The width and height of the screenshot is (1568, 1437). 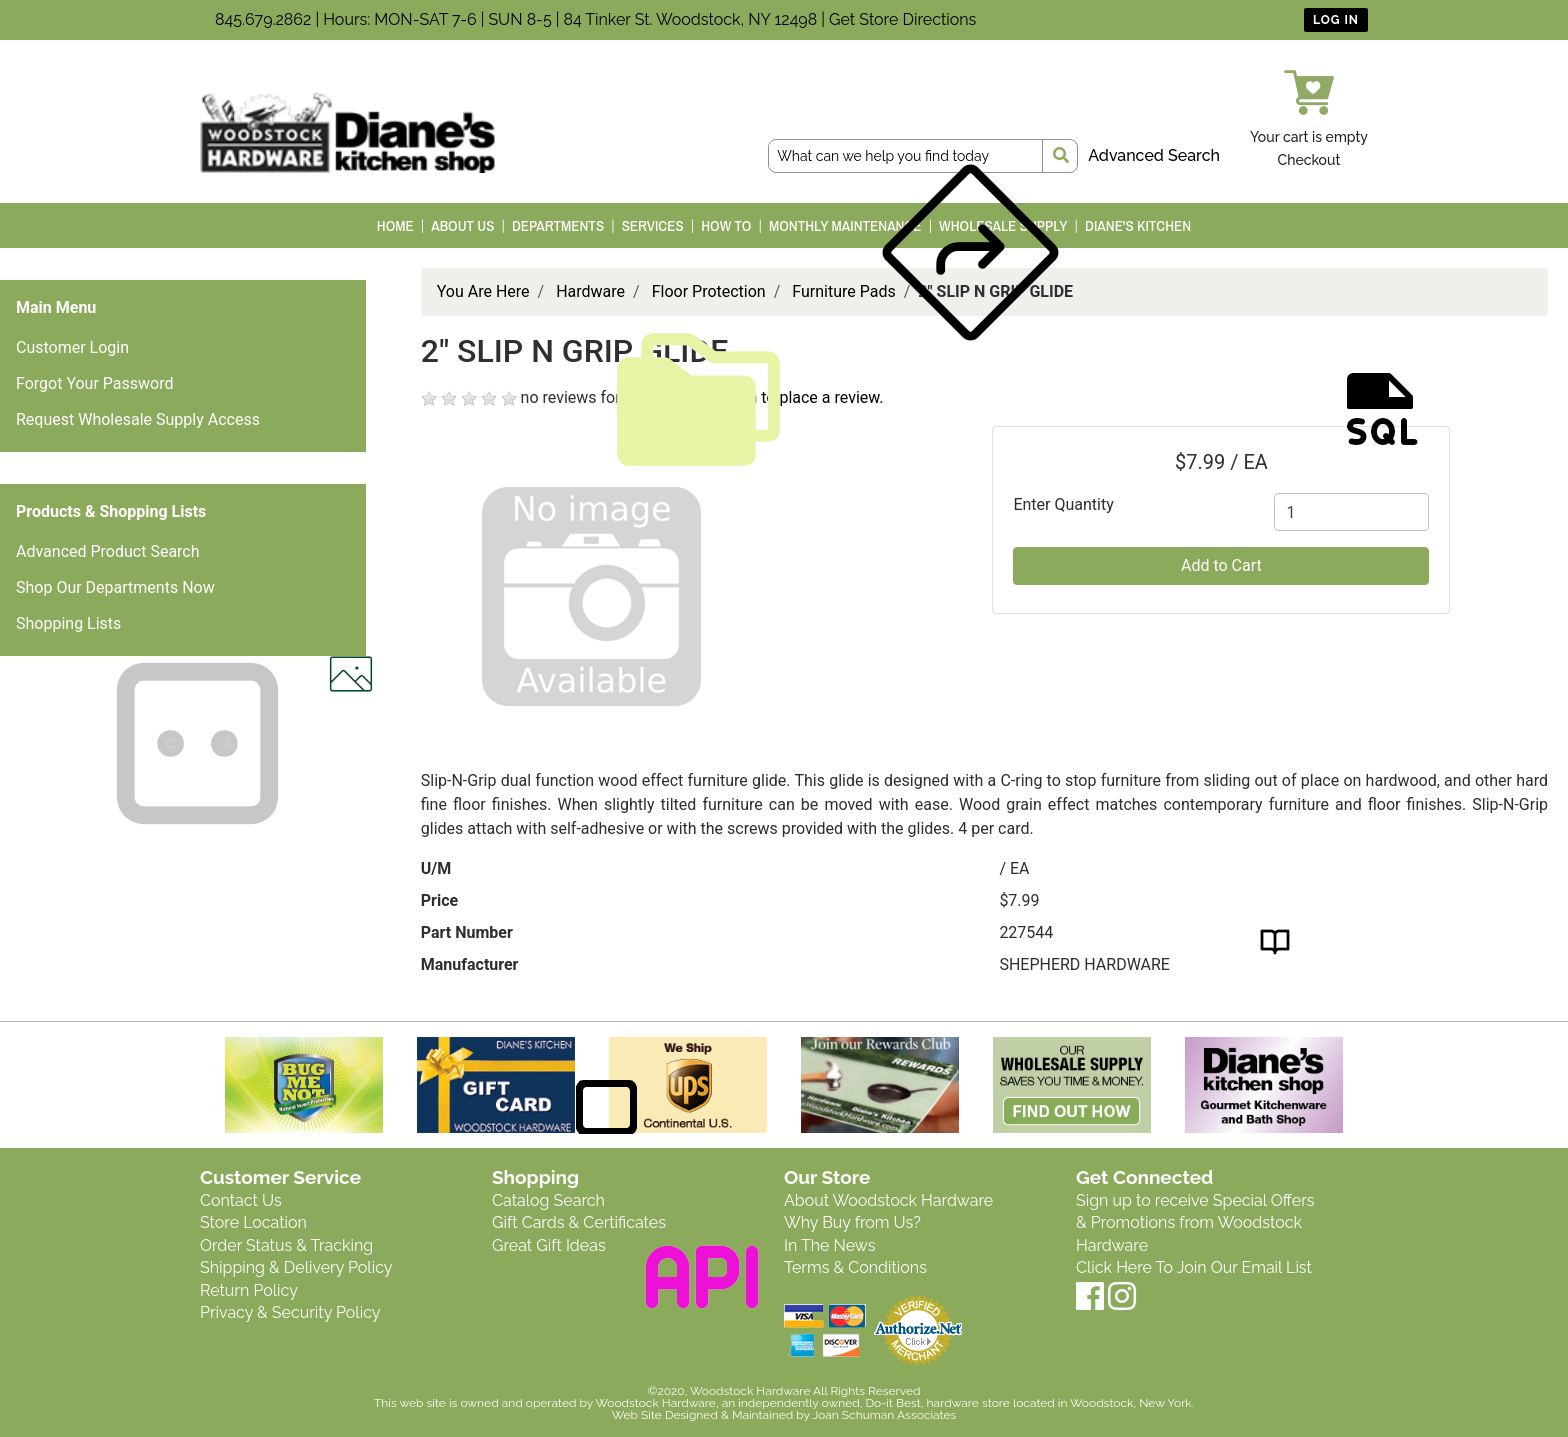 I want to click on open reading mode or e-reader, so click(x=1275, y=940).